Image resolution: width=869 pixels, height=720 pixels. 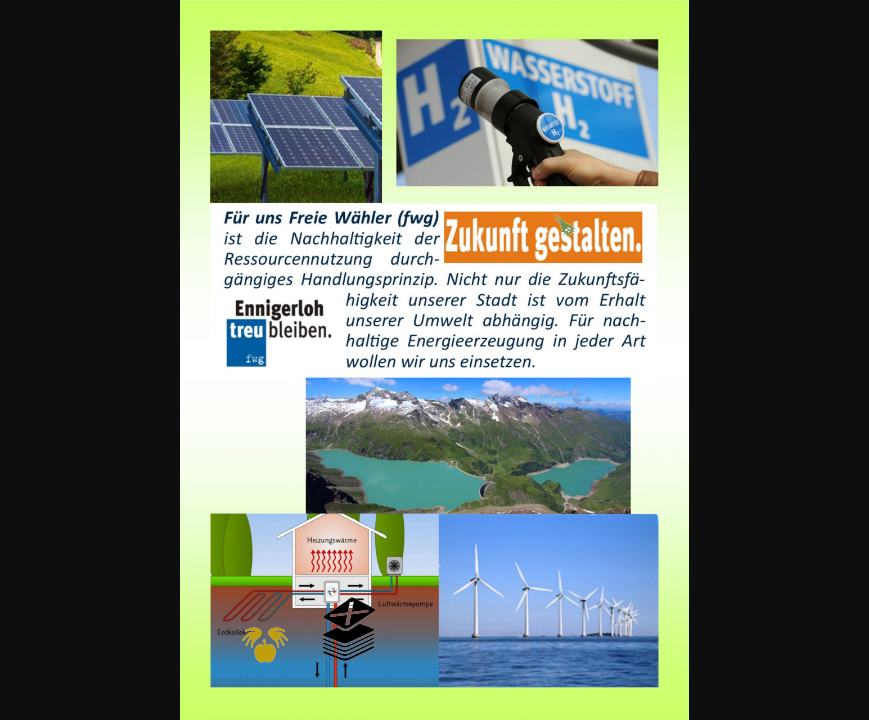 I want to click on delete or remove a card from your deck, so click(x=349, y=626).